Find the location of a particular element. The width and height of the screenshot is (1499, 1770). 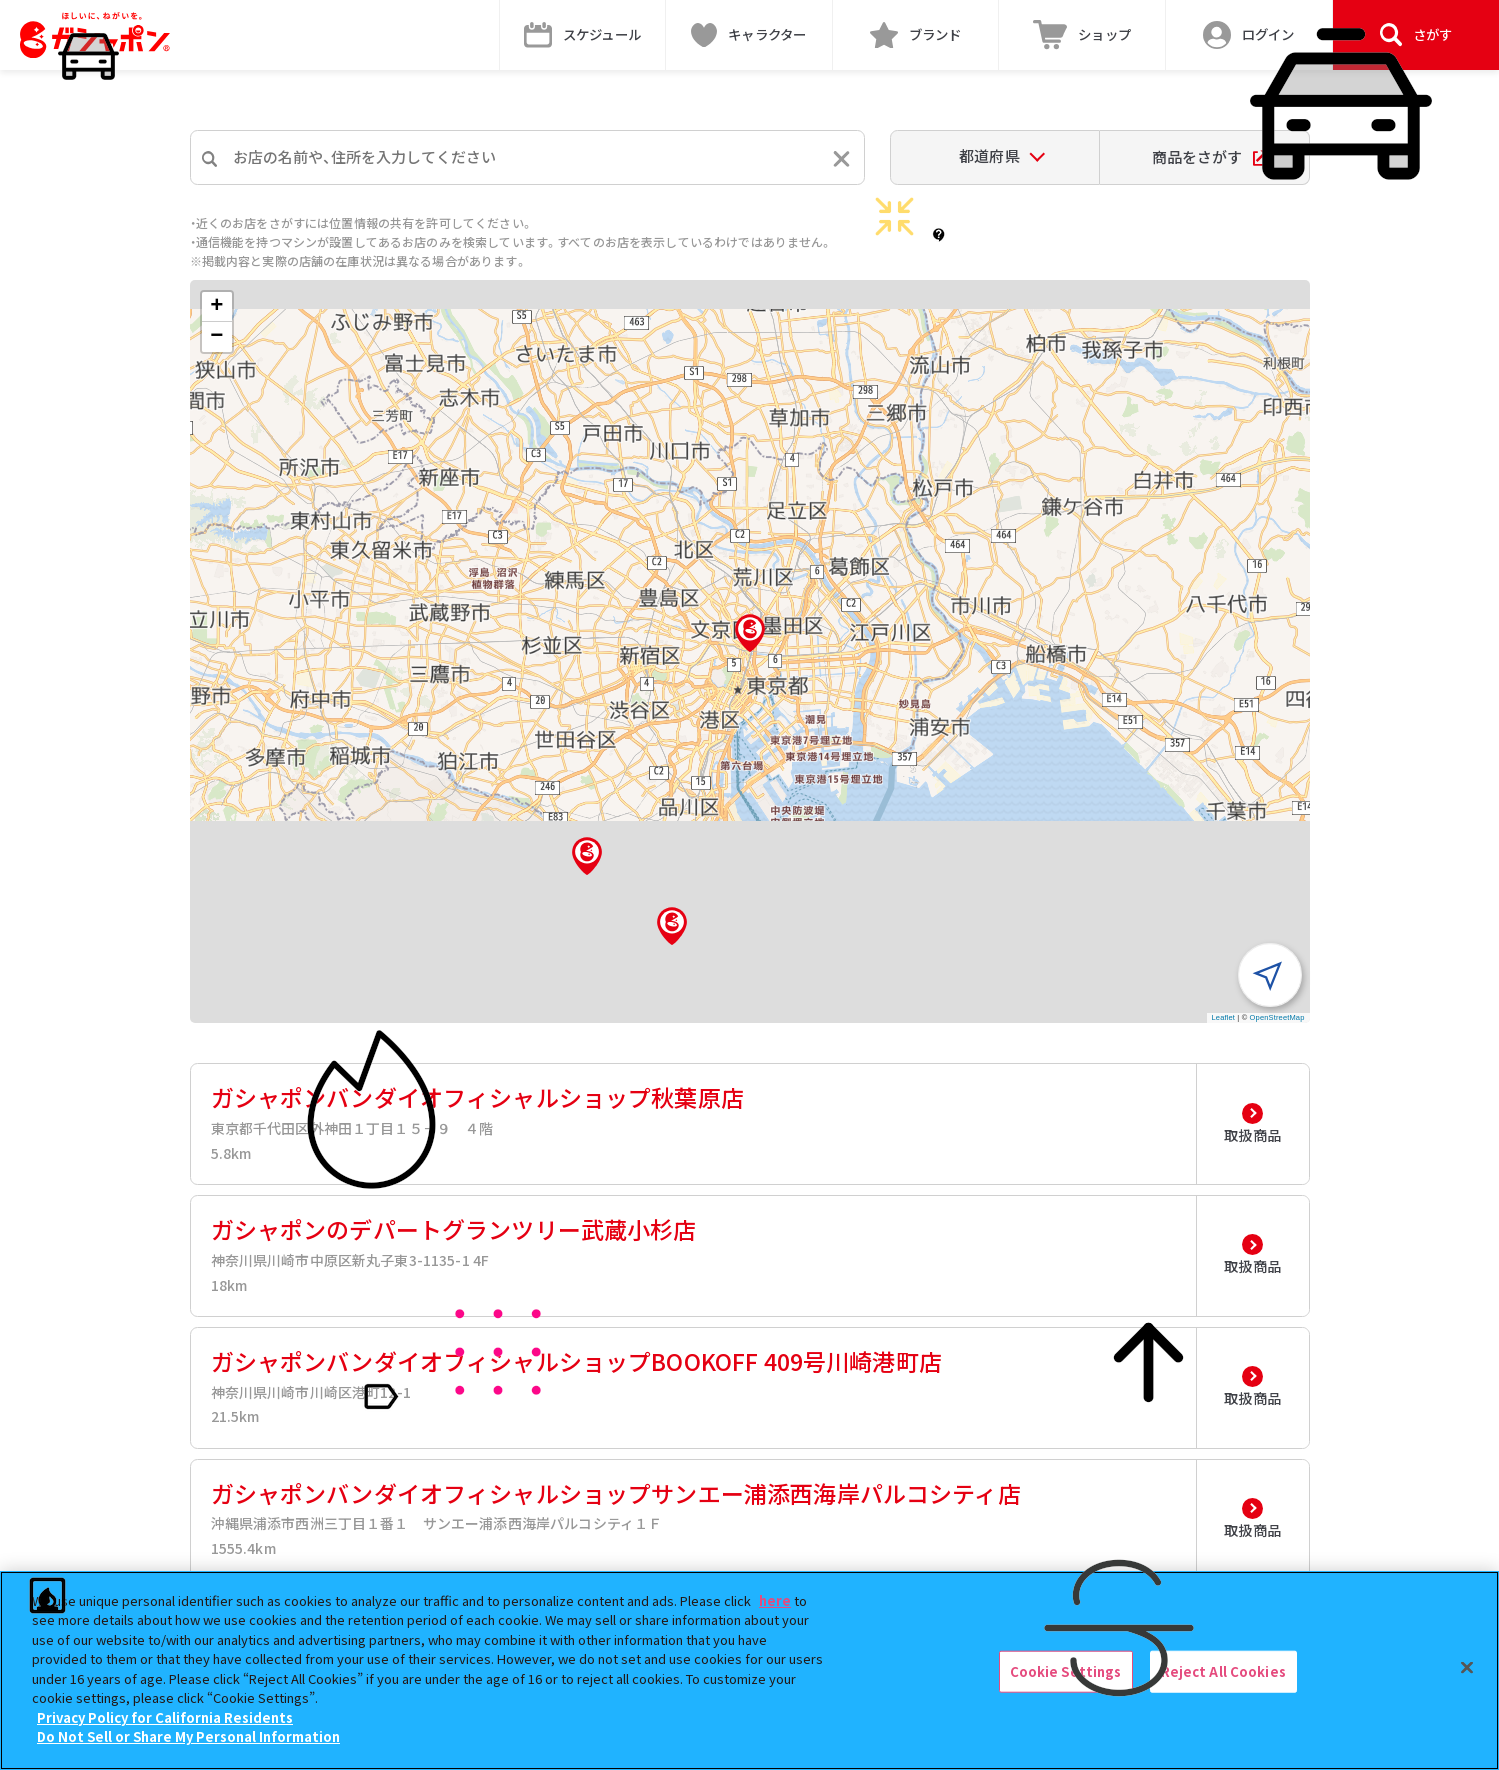

move up or scroll to top is located at coordinates (1148, 1362).